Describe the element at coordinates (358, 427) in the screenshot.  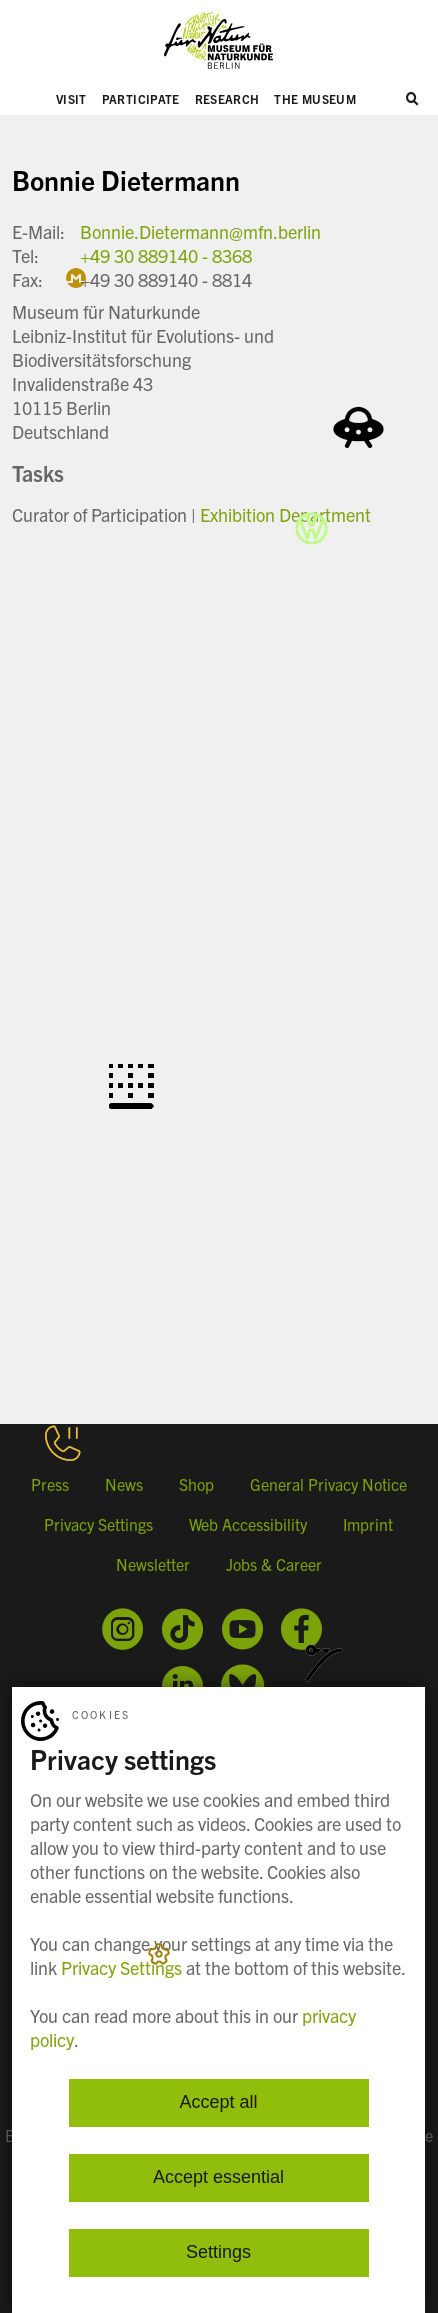
I see `access sci-fi or space-themed content` at that location.